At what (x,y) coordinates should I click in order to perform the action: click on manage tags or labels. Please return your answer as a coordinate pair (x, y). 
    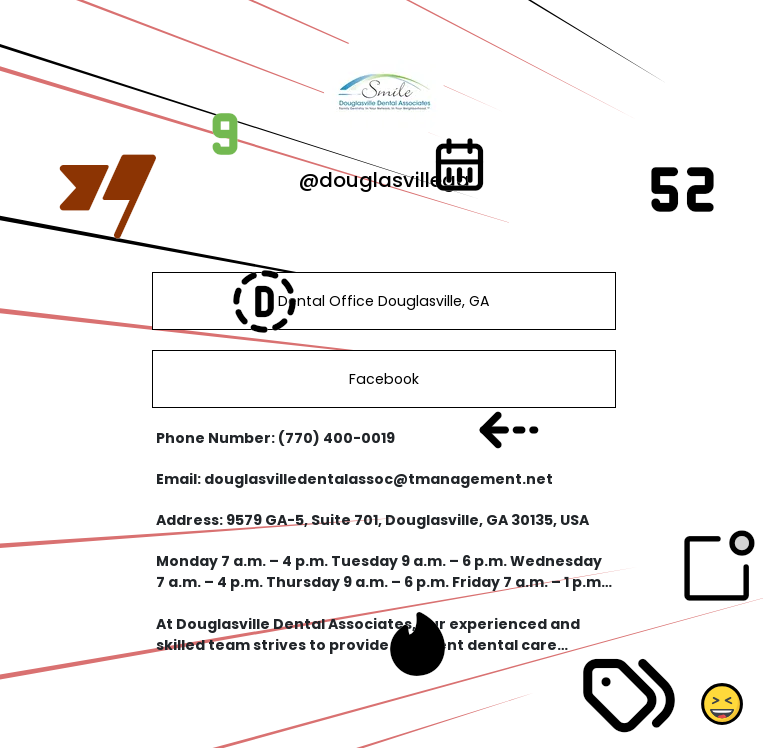
    Looking at the image, I should click on (629, 691).